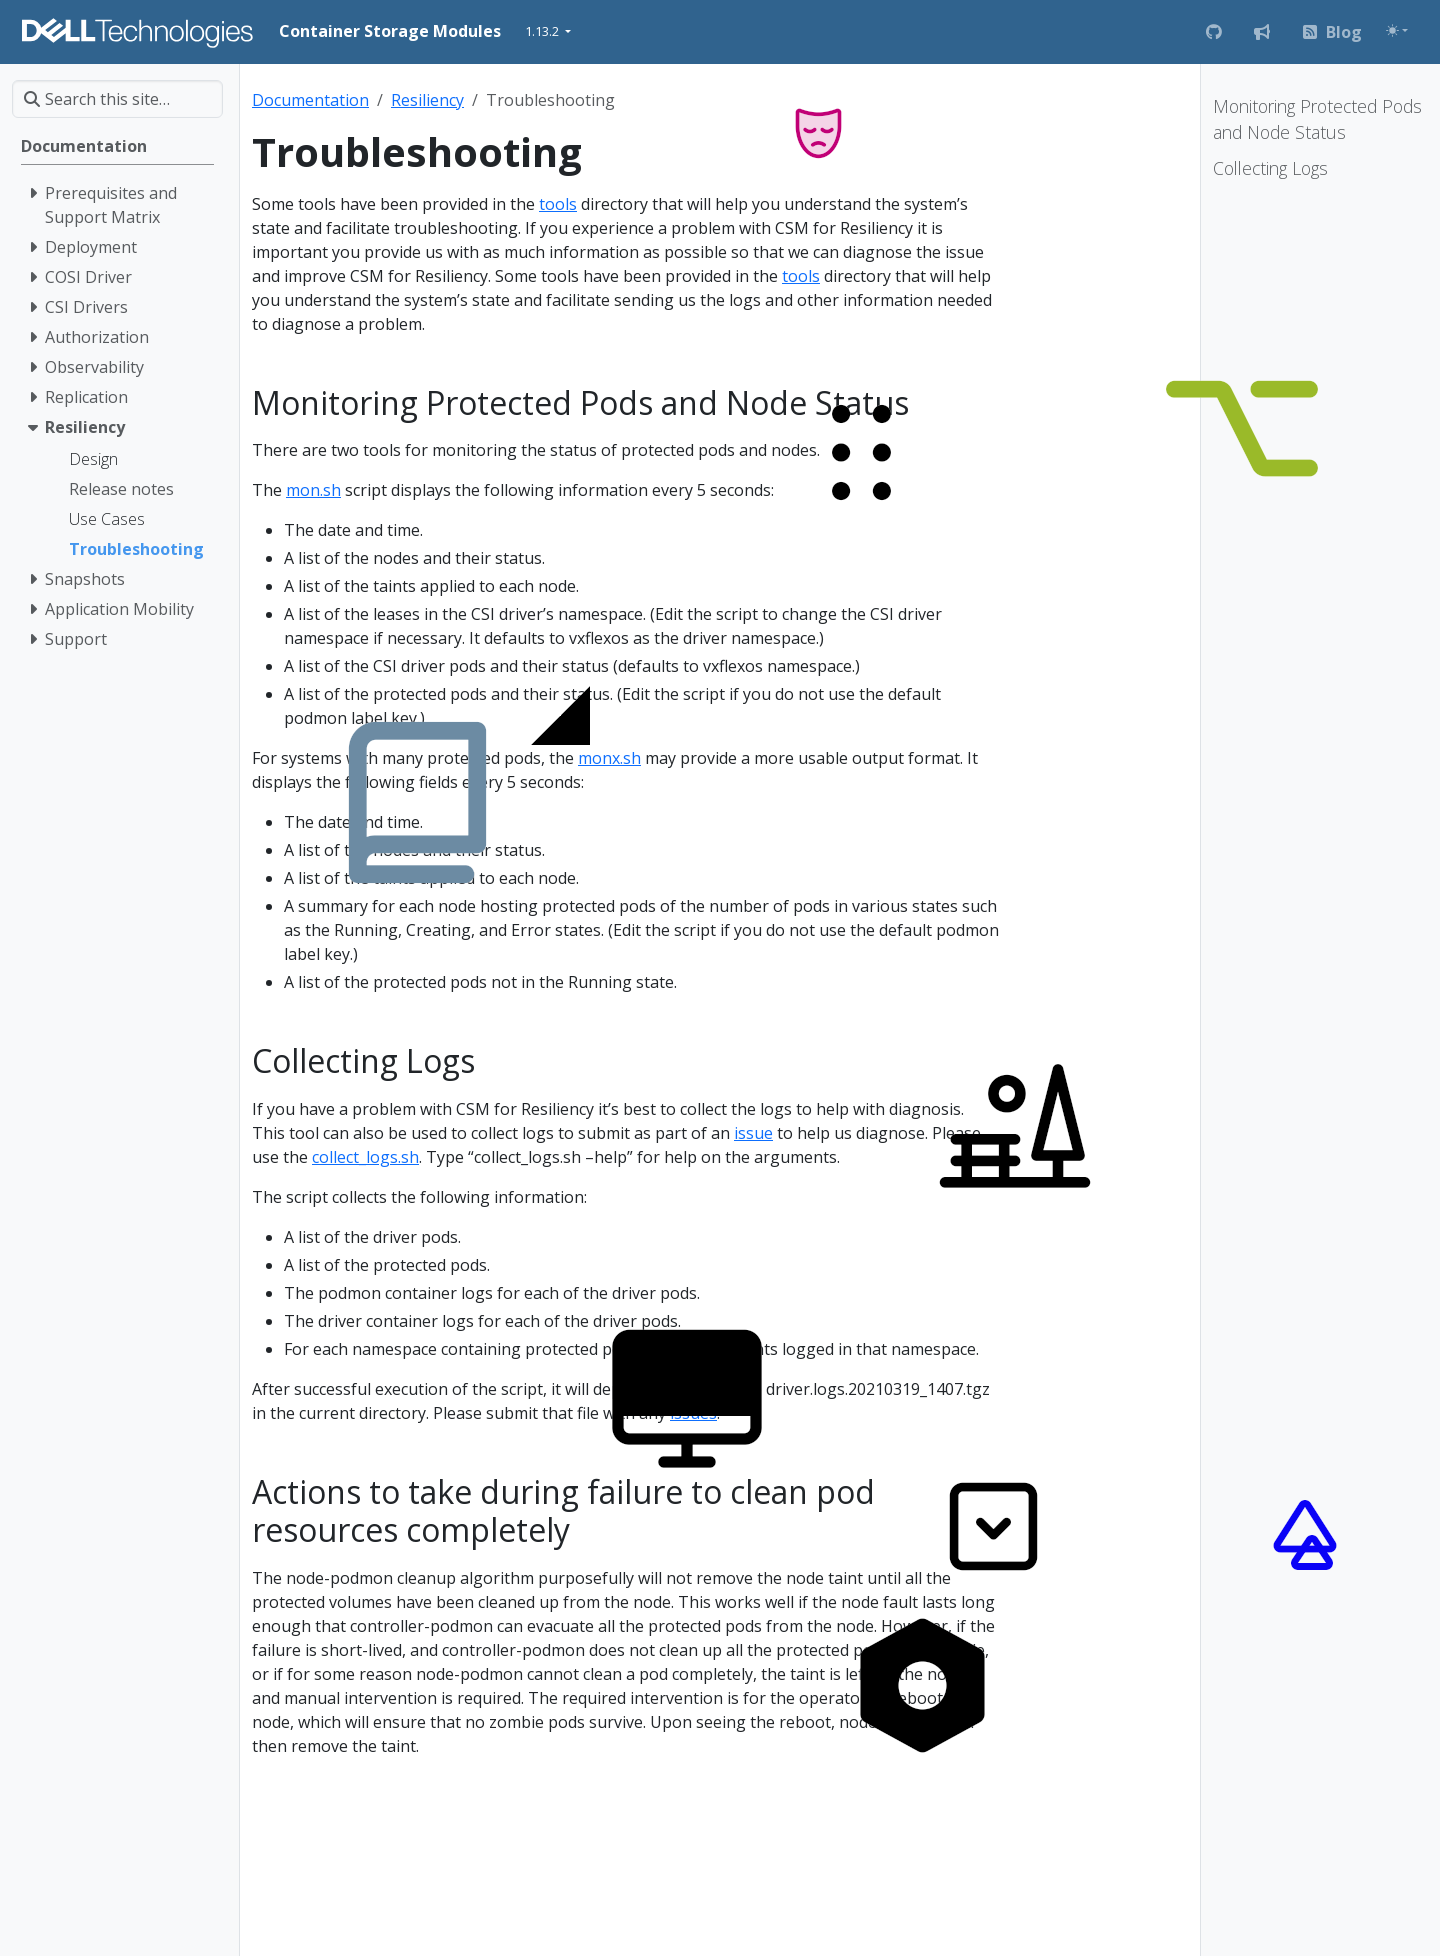 The width and height of the screenshot is (1440, 1956). What do you see at coordinates (1242, 423) in the screenshot?
I see `keyboard option or alt key symbol` at bounding box center [1242, 423].